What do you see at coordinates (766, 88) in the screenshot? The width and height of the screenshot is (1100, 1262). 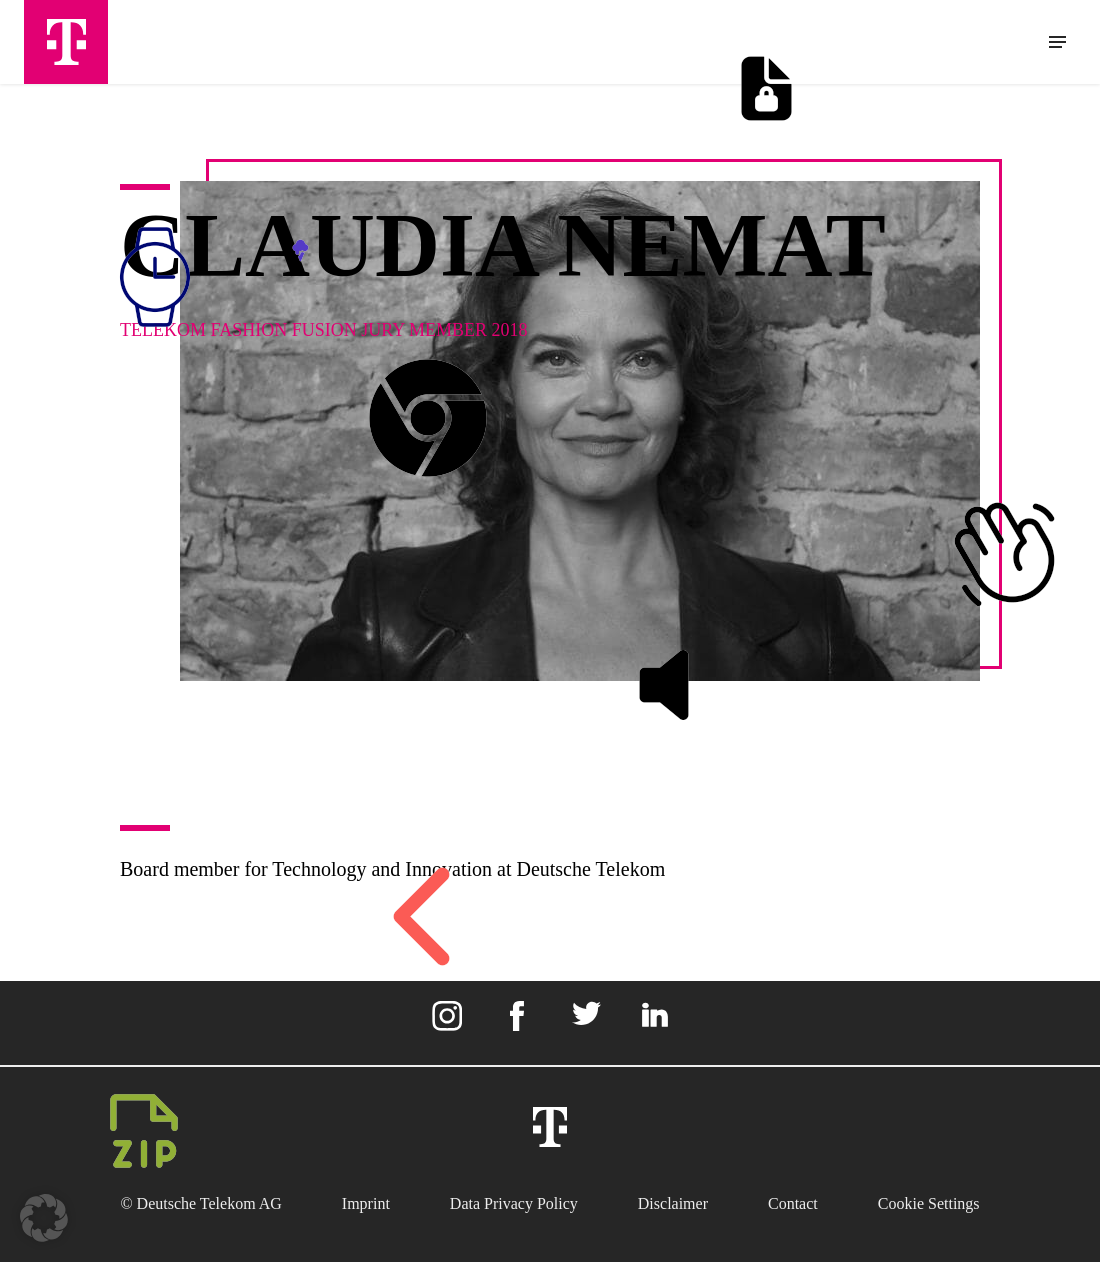 I see `view a protected or encrypted document` at bounding box center [766, 88].